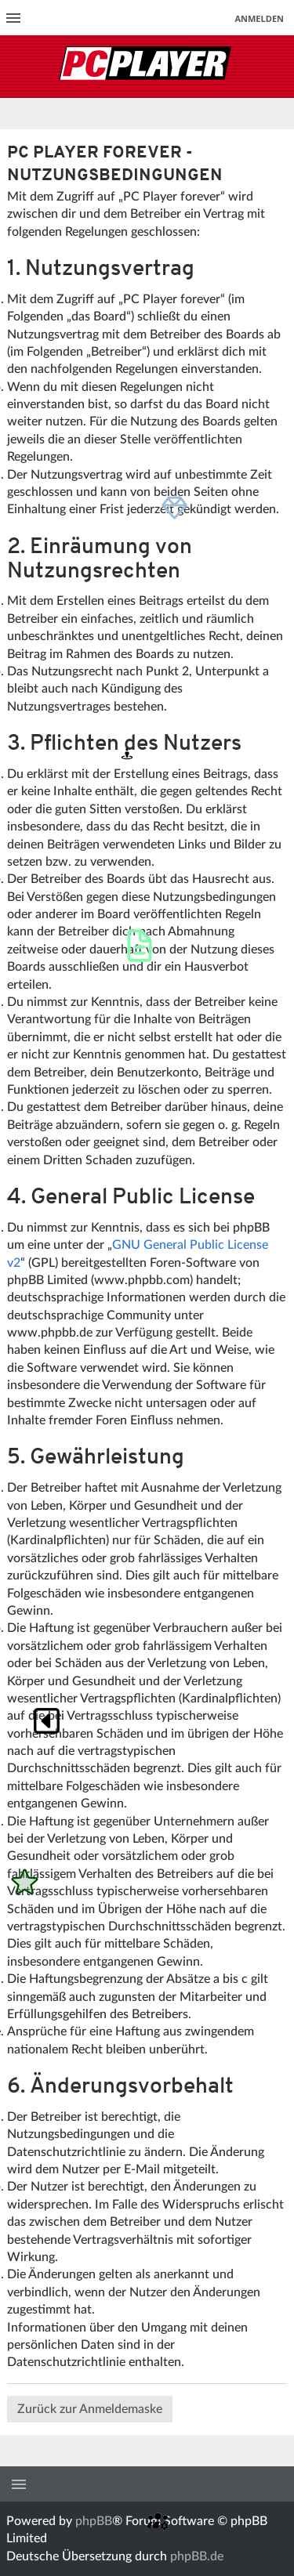 The height and width of the screenshot is (2576, 294). What do you see at coordinates (24, 1882) in the screenshot?
I see `add to favorites` at bounding box center [24, 1882].